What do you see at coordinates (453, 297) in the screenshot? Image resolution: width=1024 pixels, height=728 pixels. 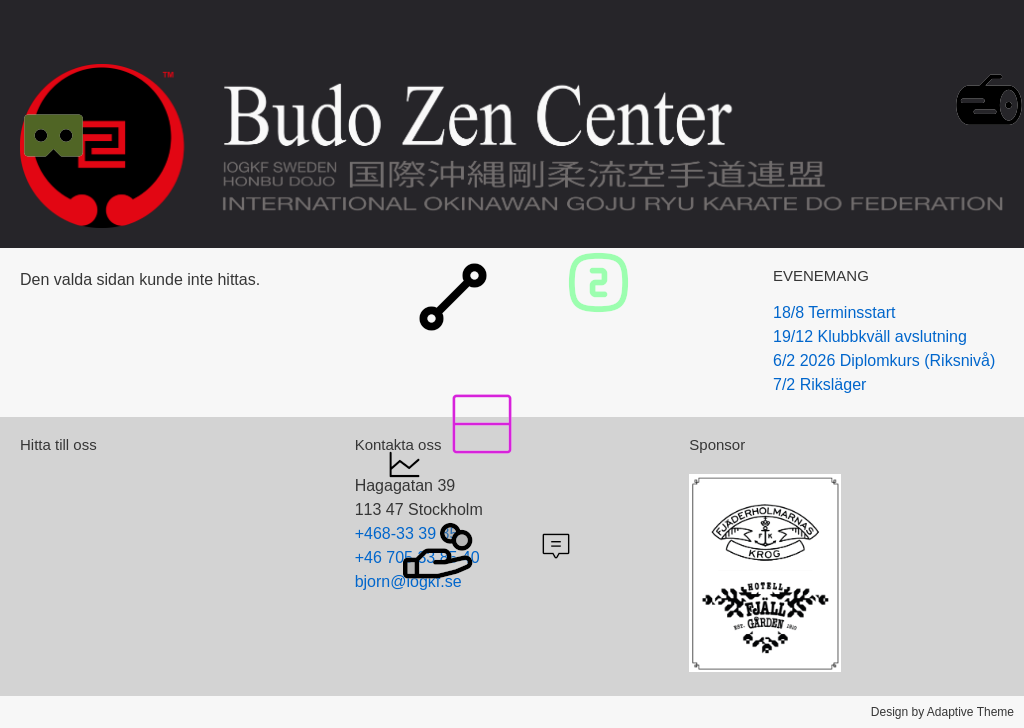 I see `draw a line between two points` at bounding box center [453, 297].